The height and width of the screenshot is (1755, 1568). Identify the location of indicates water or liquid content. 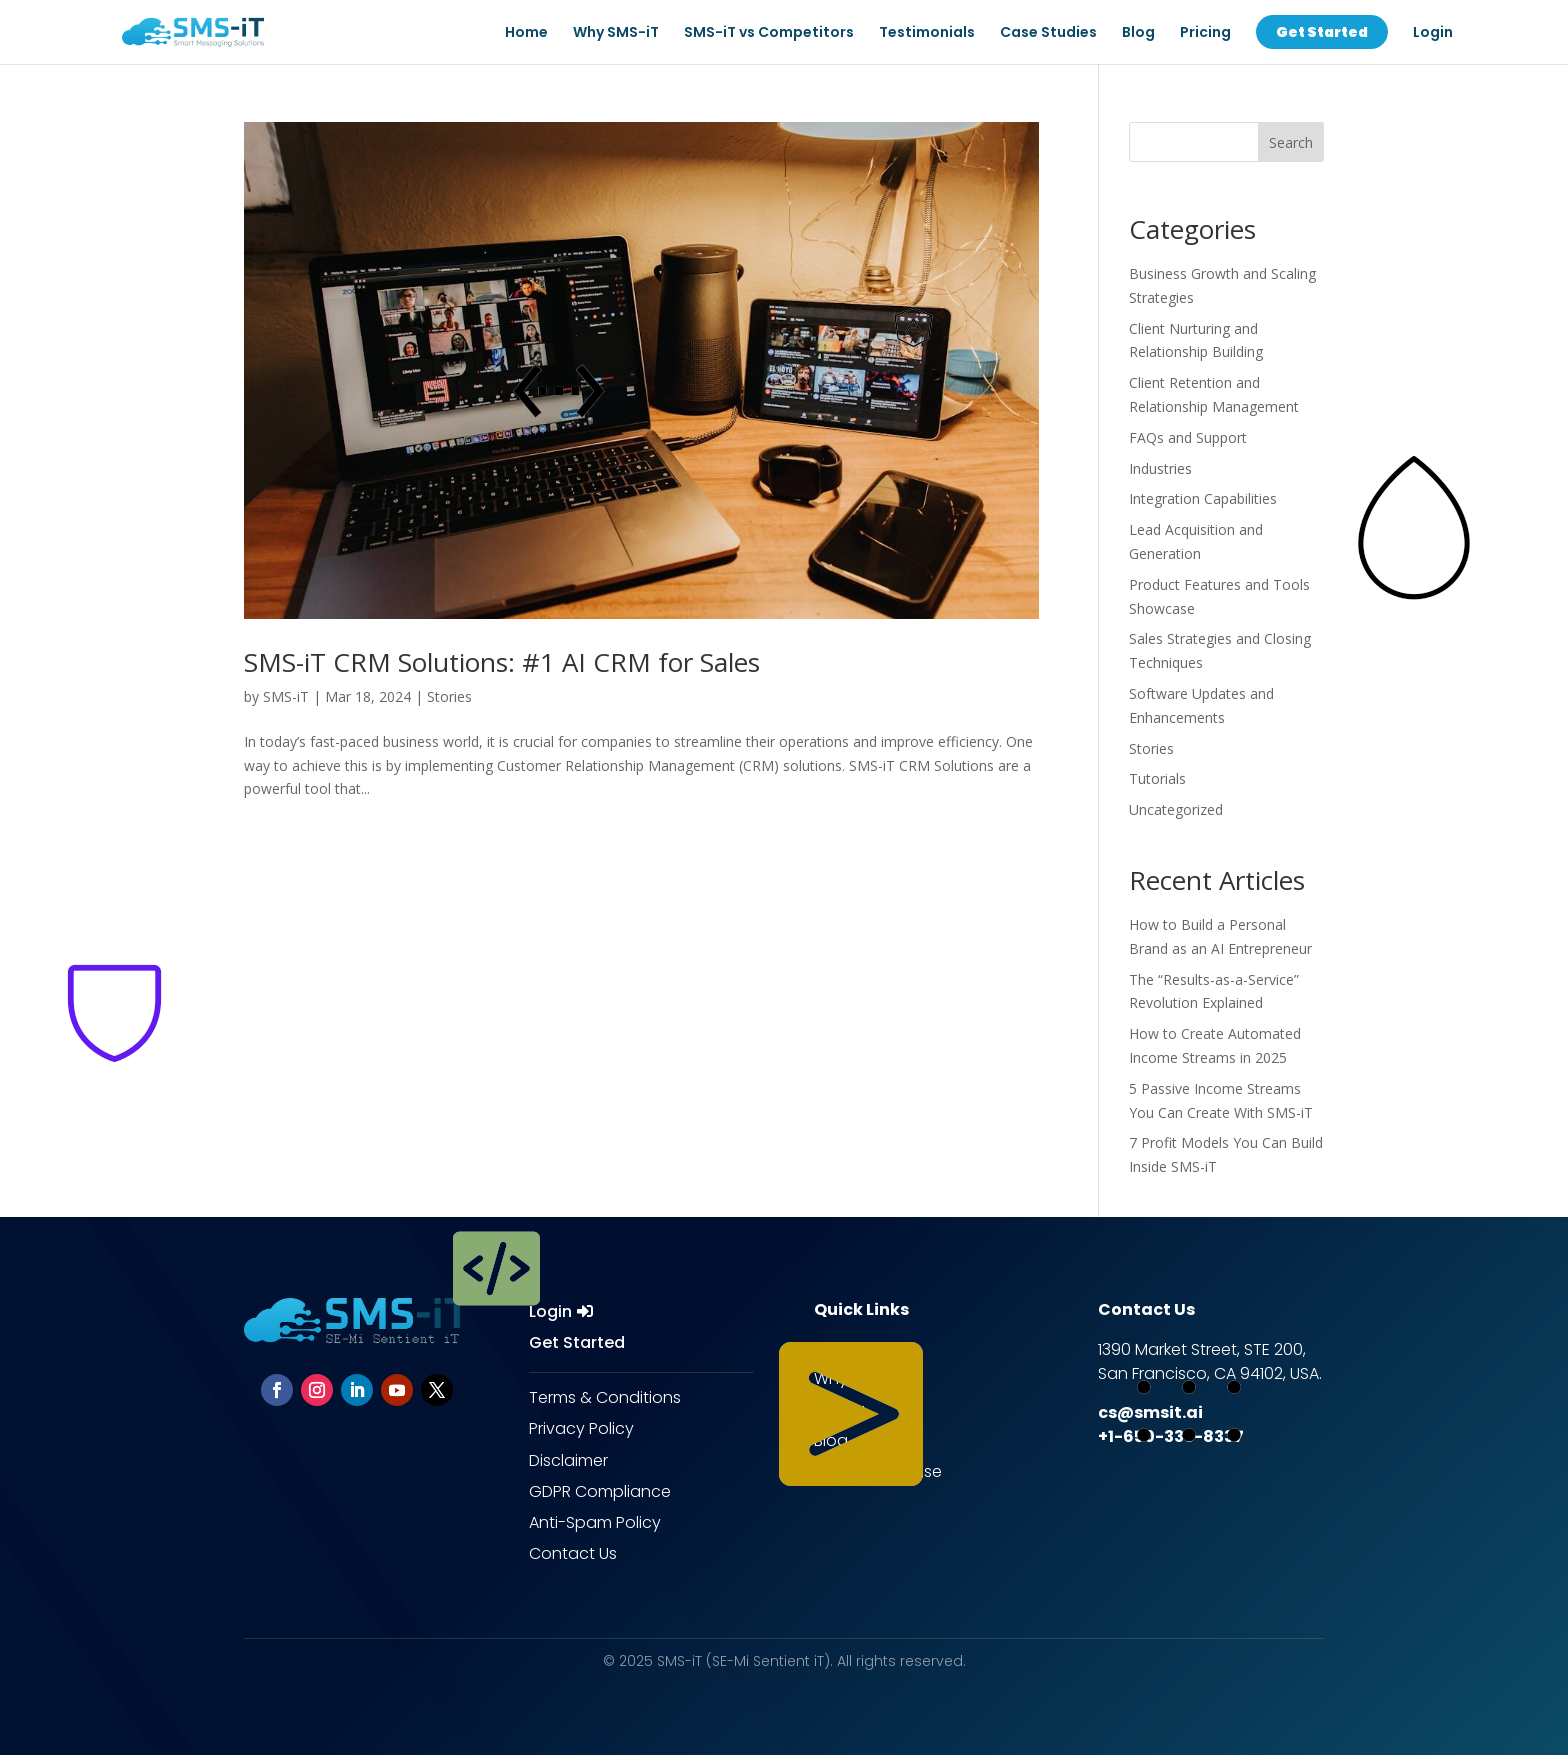
(1414, 533).